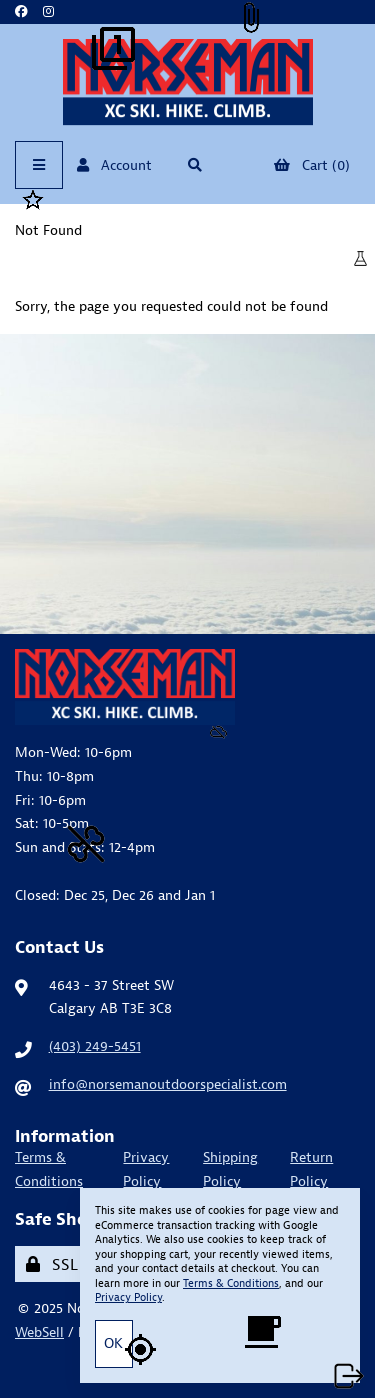 The height and width of the screenshot is (1398, 375). I want to click on add item to favorites, so click(33, 200).